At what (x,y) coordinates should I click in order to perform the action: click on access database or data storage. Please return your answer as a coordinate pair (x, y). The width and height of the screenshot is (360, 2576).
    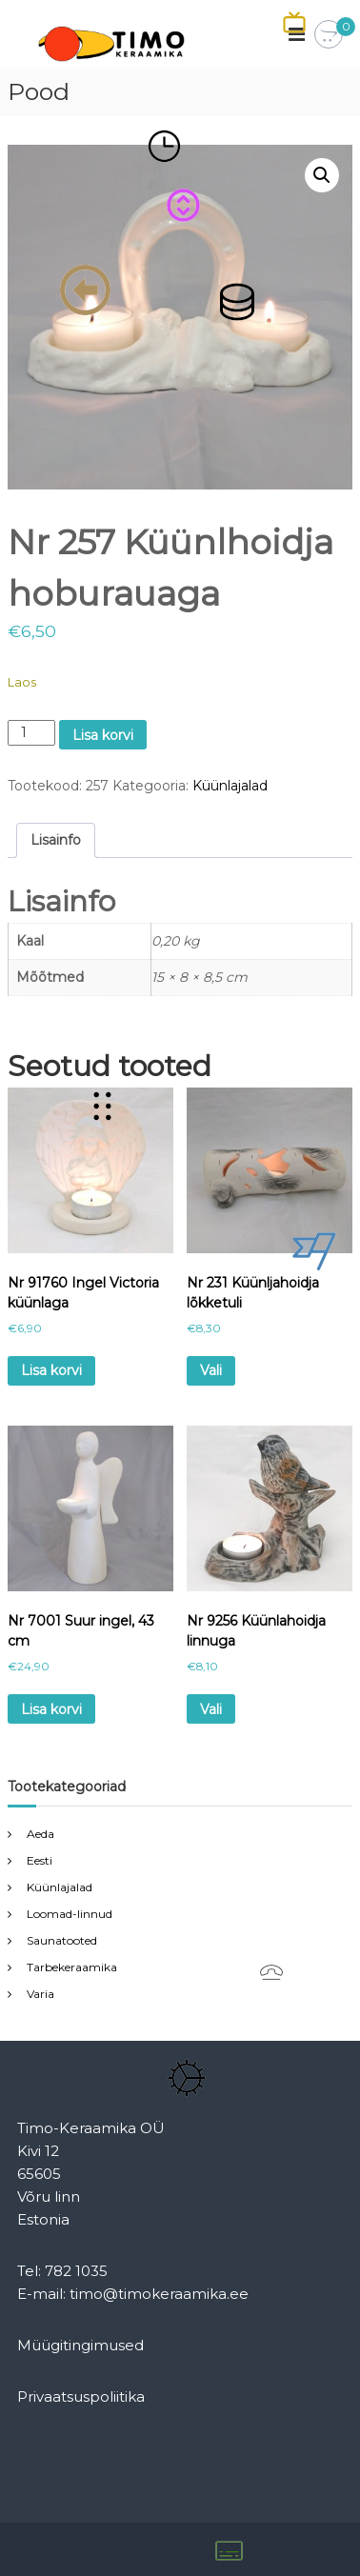
    Looking at the image, I should click on (237, 302).